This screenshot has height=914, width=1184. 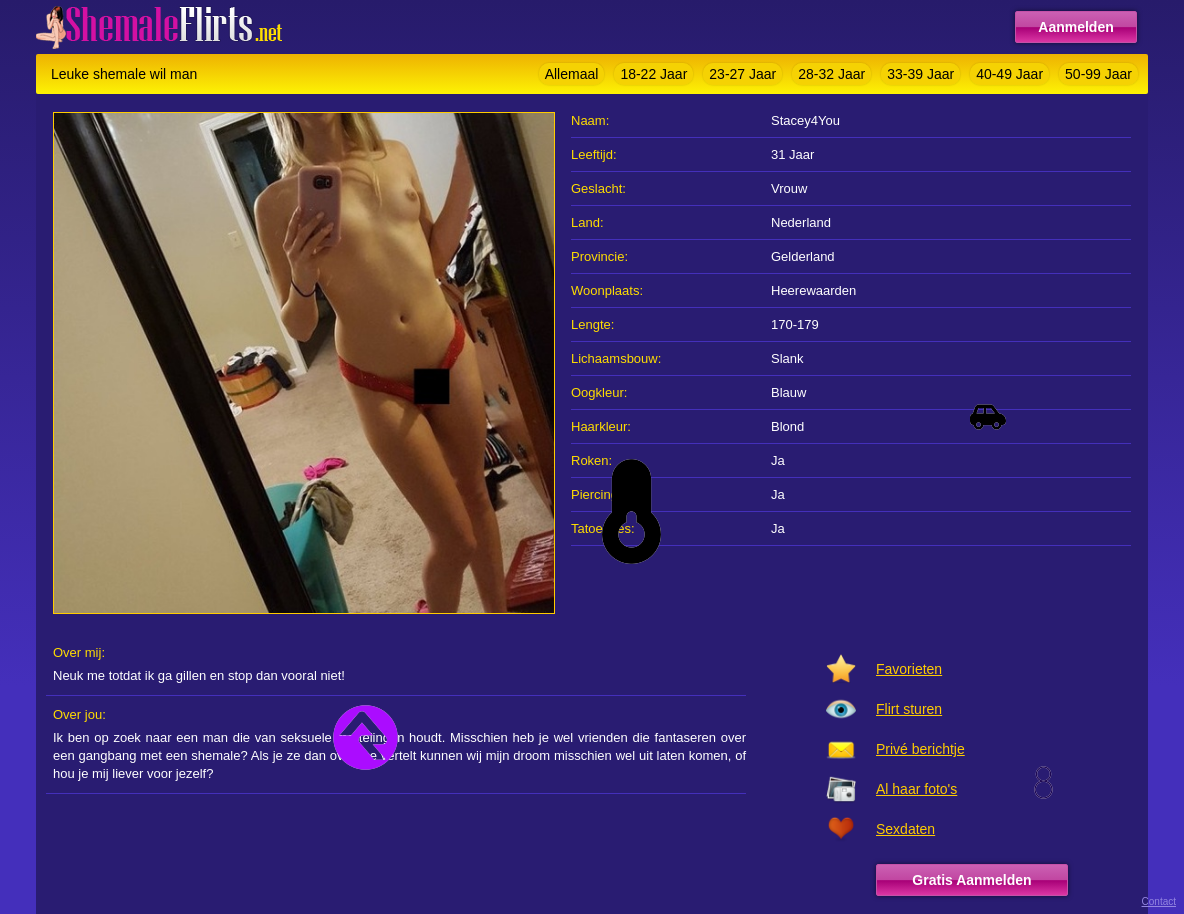 I want to click on open Rock RMS church management app, so click(x=365, y=737).